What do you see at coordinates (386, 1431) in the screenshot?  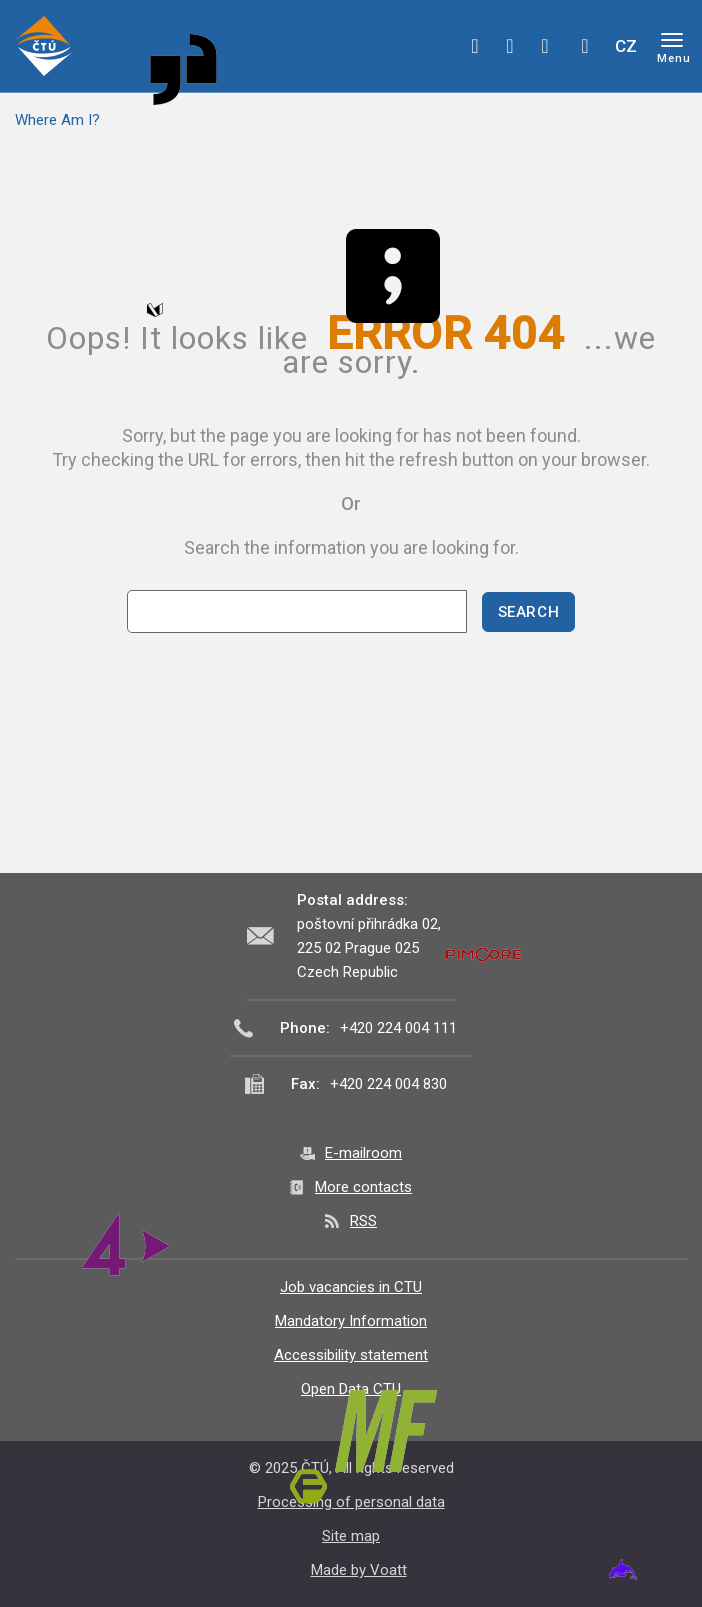 I see `visit MetaFilter community website` at bounding box center [386, 1431].